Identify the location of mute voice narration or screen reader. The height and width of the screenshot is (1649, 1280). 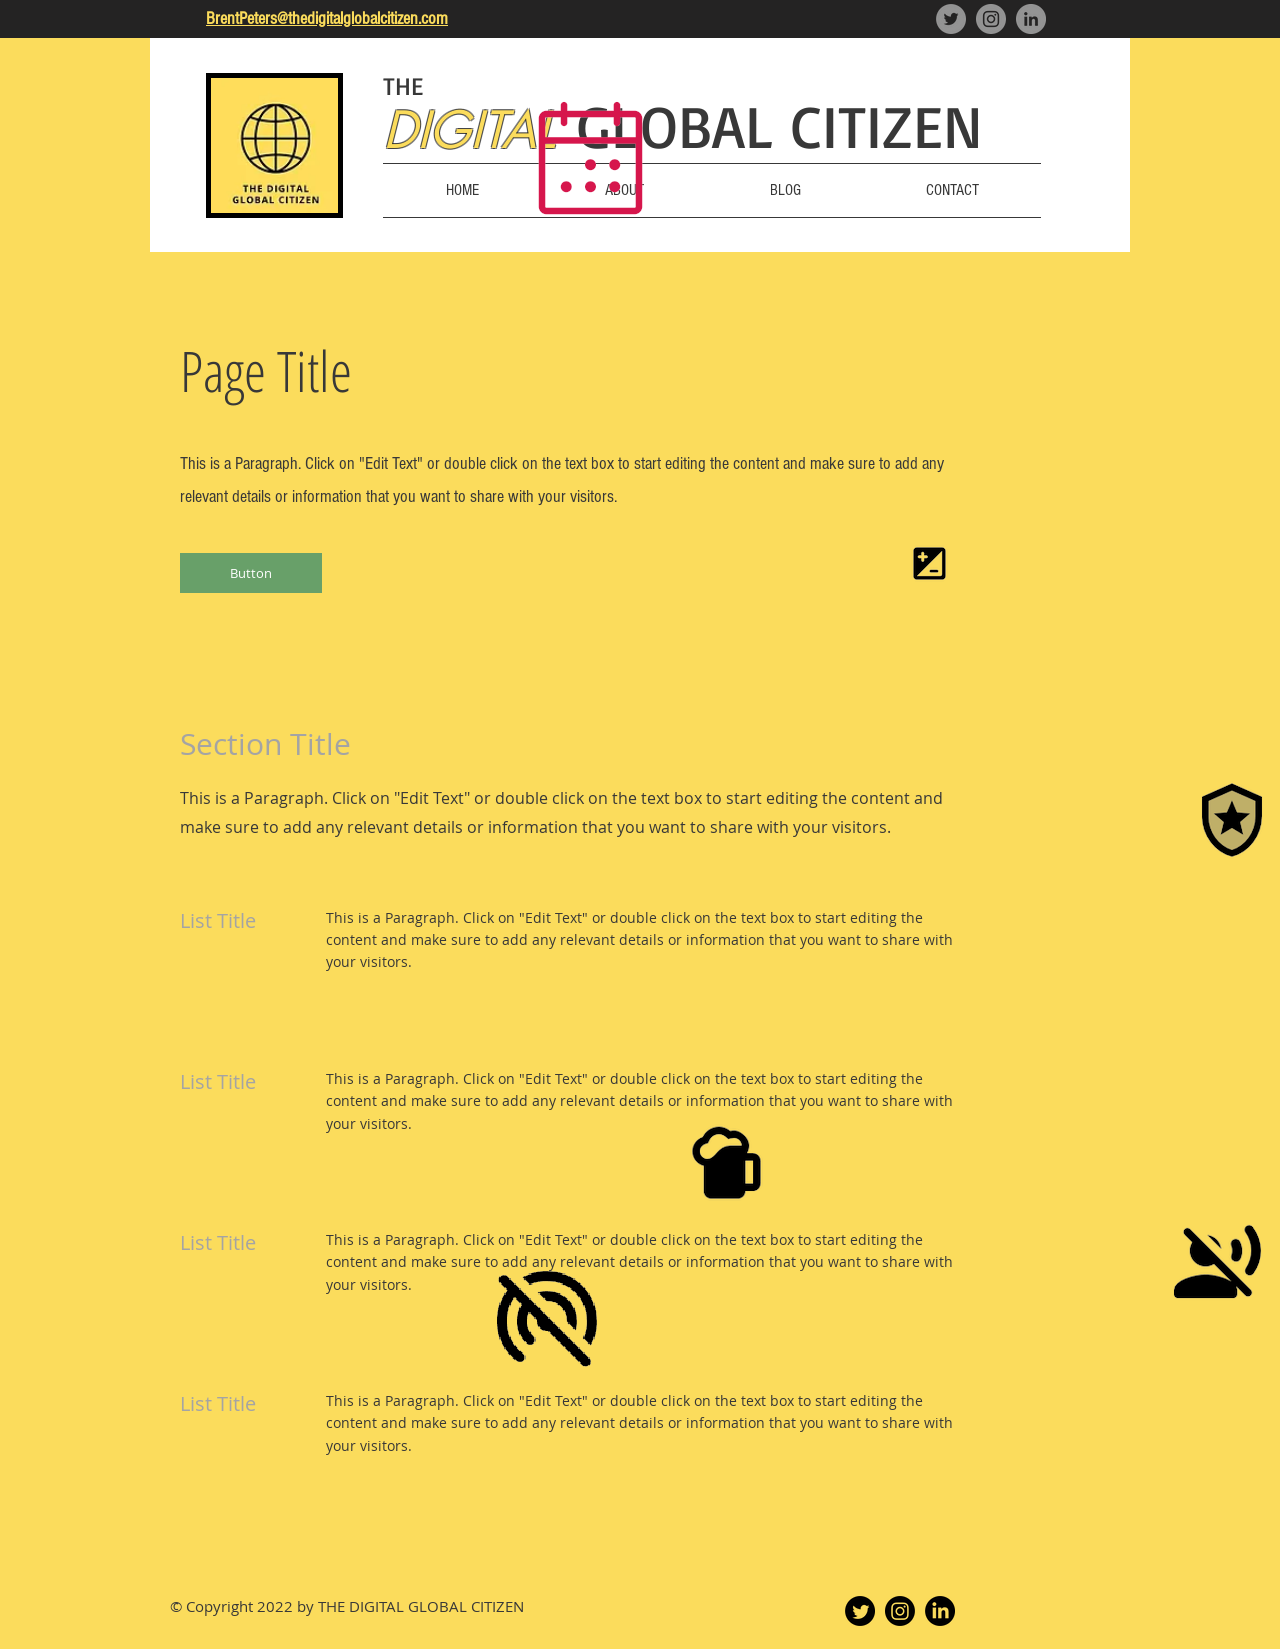
(1217, 1262).